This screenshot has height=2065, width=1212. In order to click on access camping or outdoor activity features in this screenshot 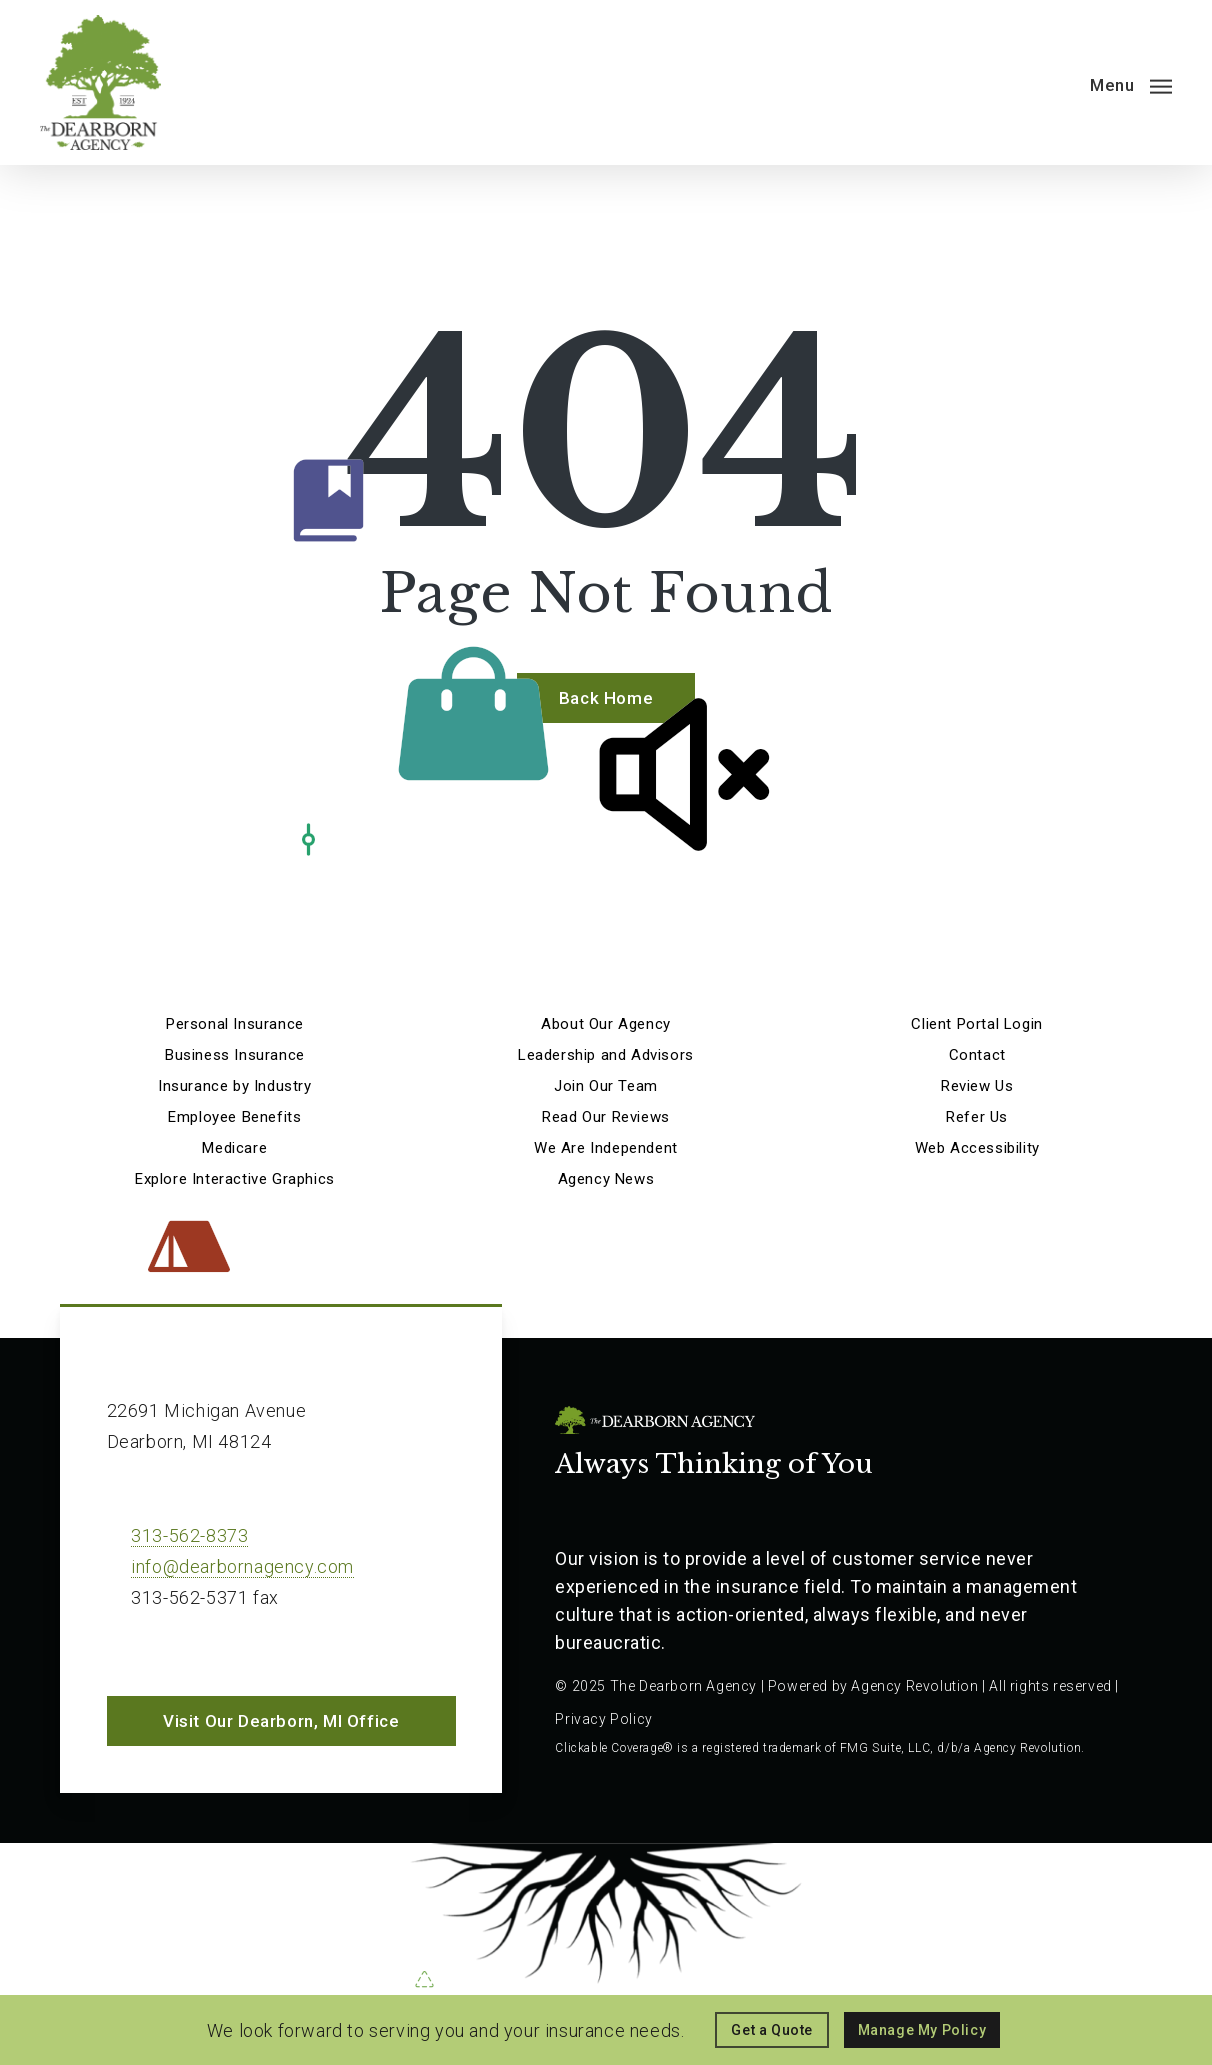, I will do `click(189, 1249)`.